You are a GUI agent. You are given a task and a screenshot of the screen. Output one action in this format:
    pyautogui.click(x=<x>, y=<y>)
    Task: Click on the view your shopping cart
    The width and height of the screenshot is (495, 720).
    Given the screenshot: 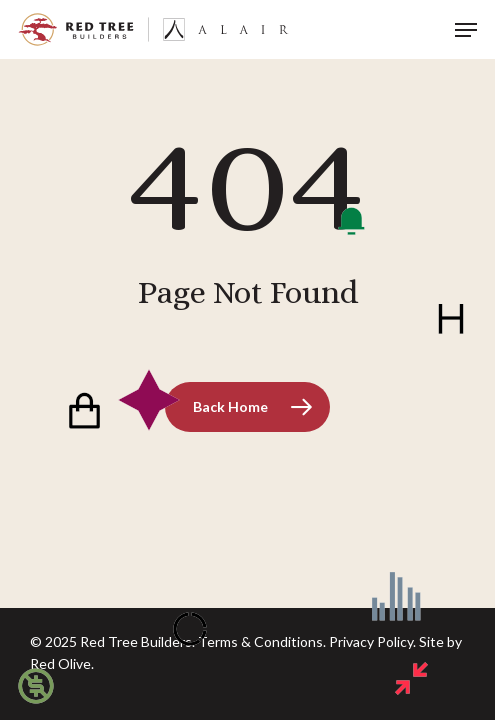 What is the action you would take?
    pyautogui.click(x=84, y=411)
    